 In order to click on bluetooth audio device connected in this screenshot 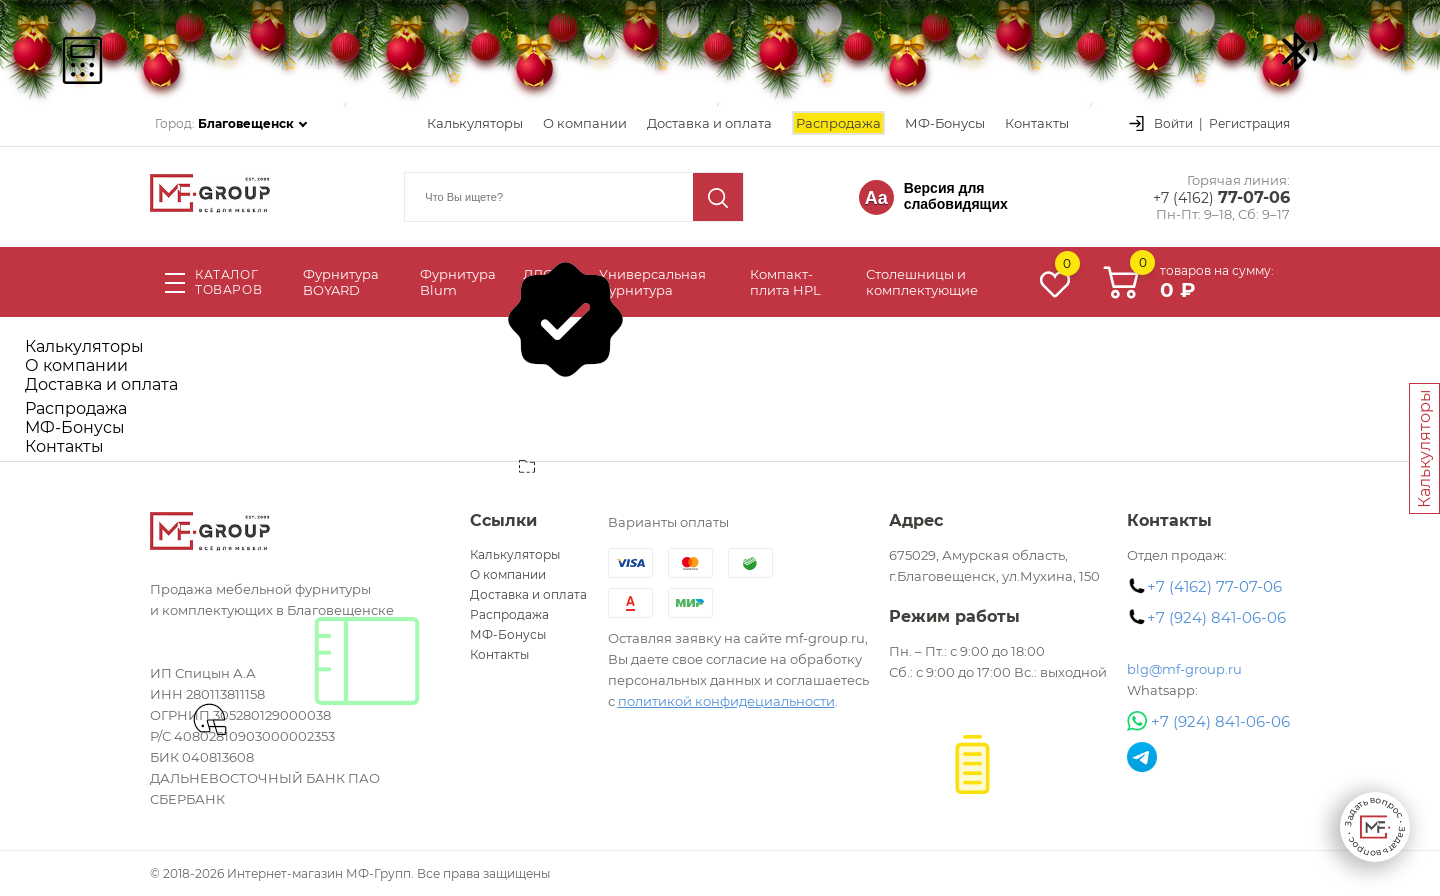, I will do `click(1299, 51)`.